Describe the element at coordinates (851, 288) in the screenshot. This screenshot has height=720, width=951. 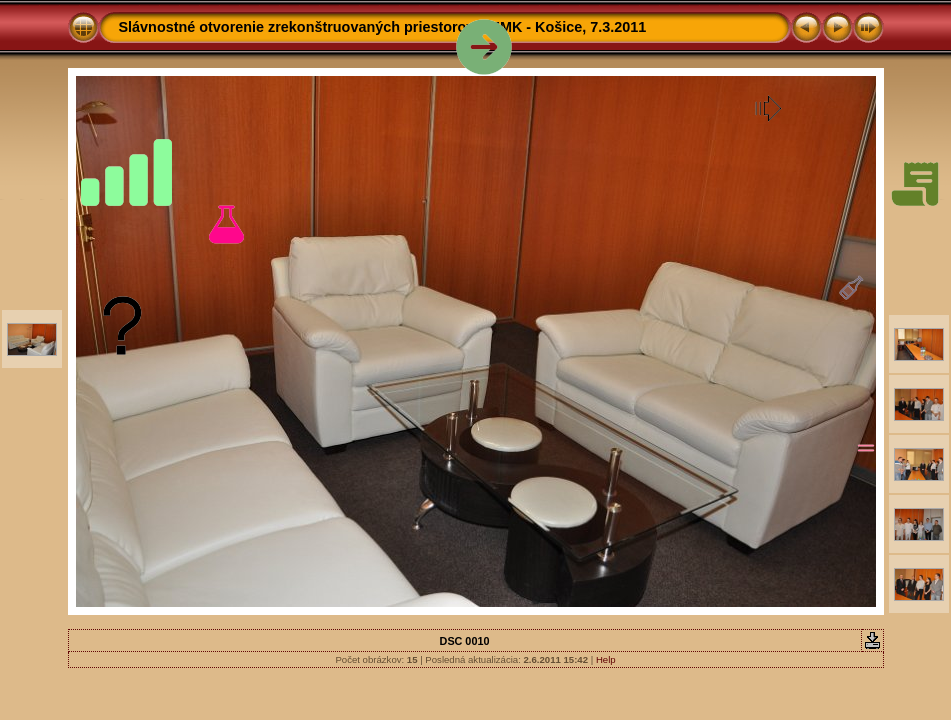
I see `browse alcoholic beverage options` at that location.